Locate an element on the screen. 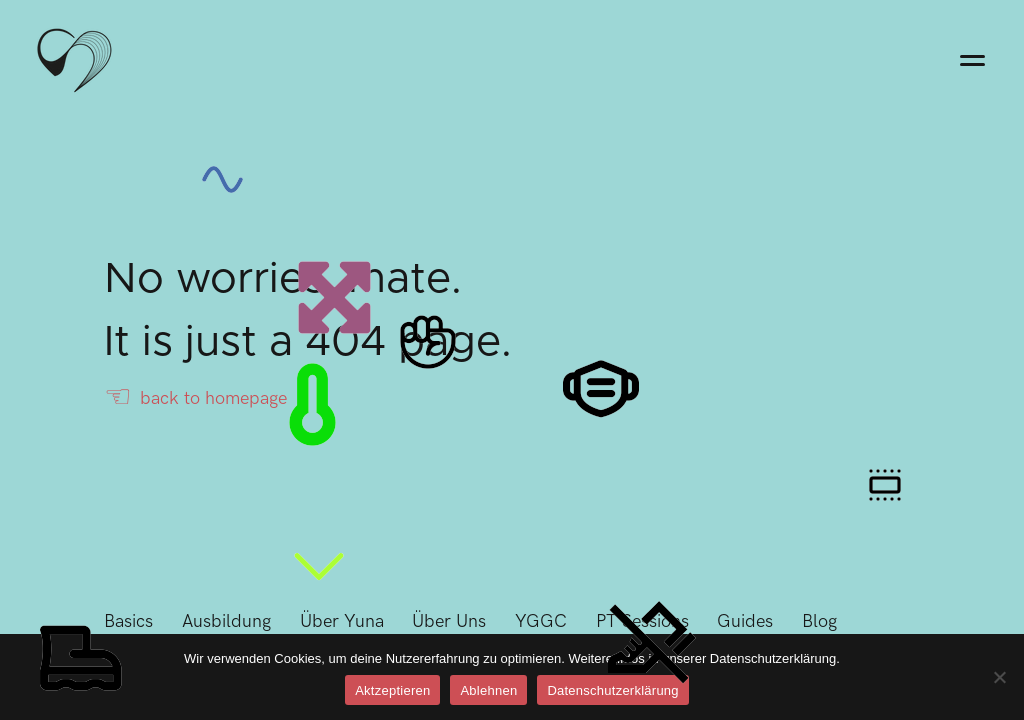  do not step on this surface is located at coordinates (652, 641).